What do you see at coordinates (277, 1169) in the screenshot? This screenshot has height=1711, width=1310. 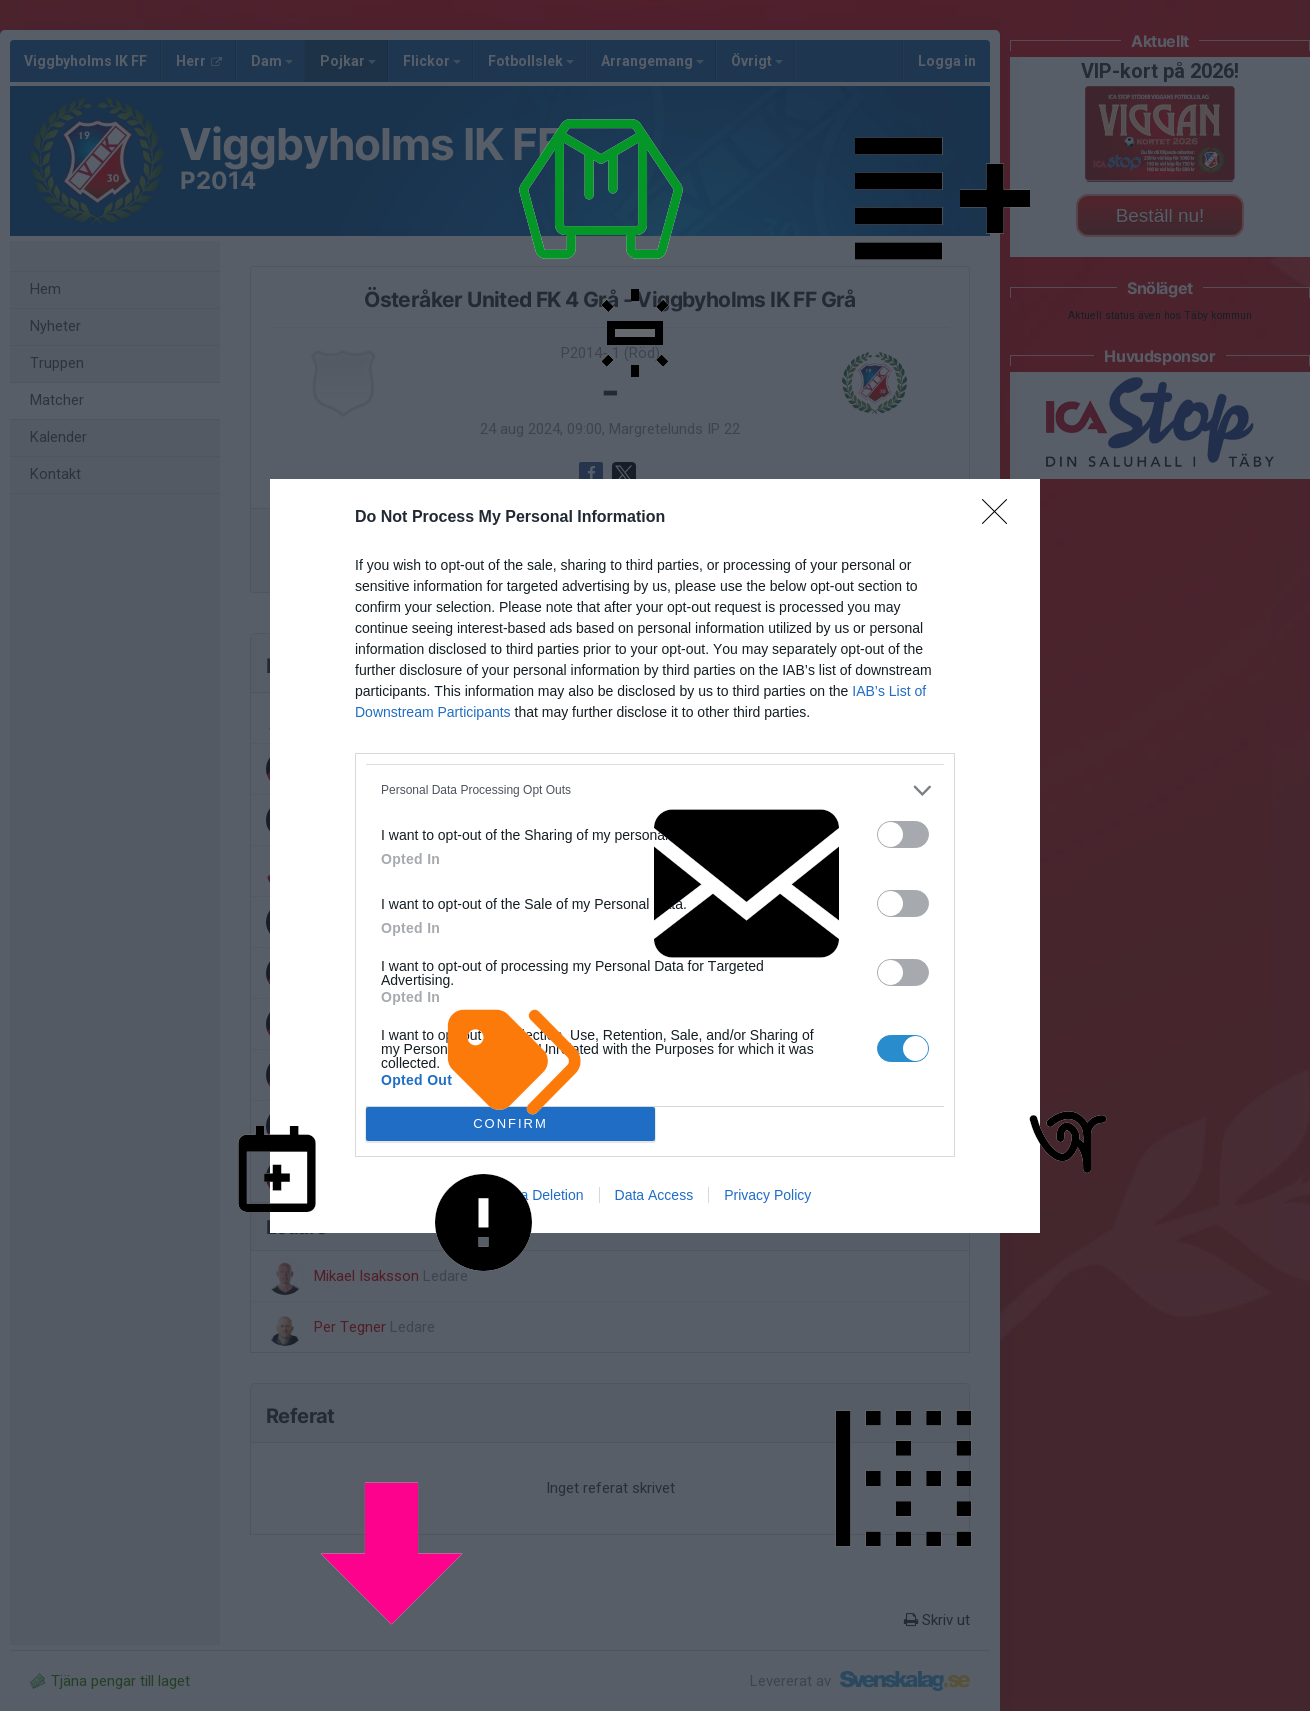 I see `add a new calendar event` at bounding box center [277, 1169].